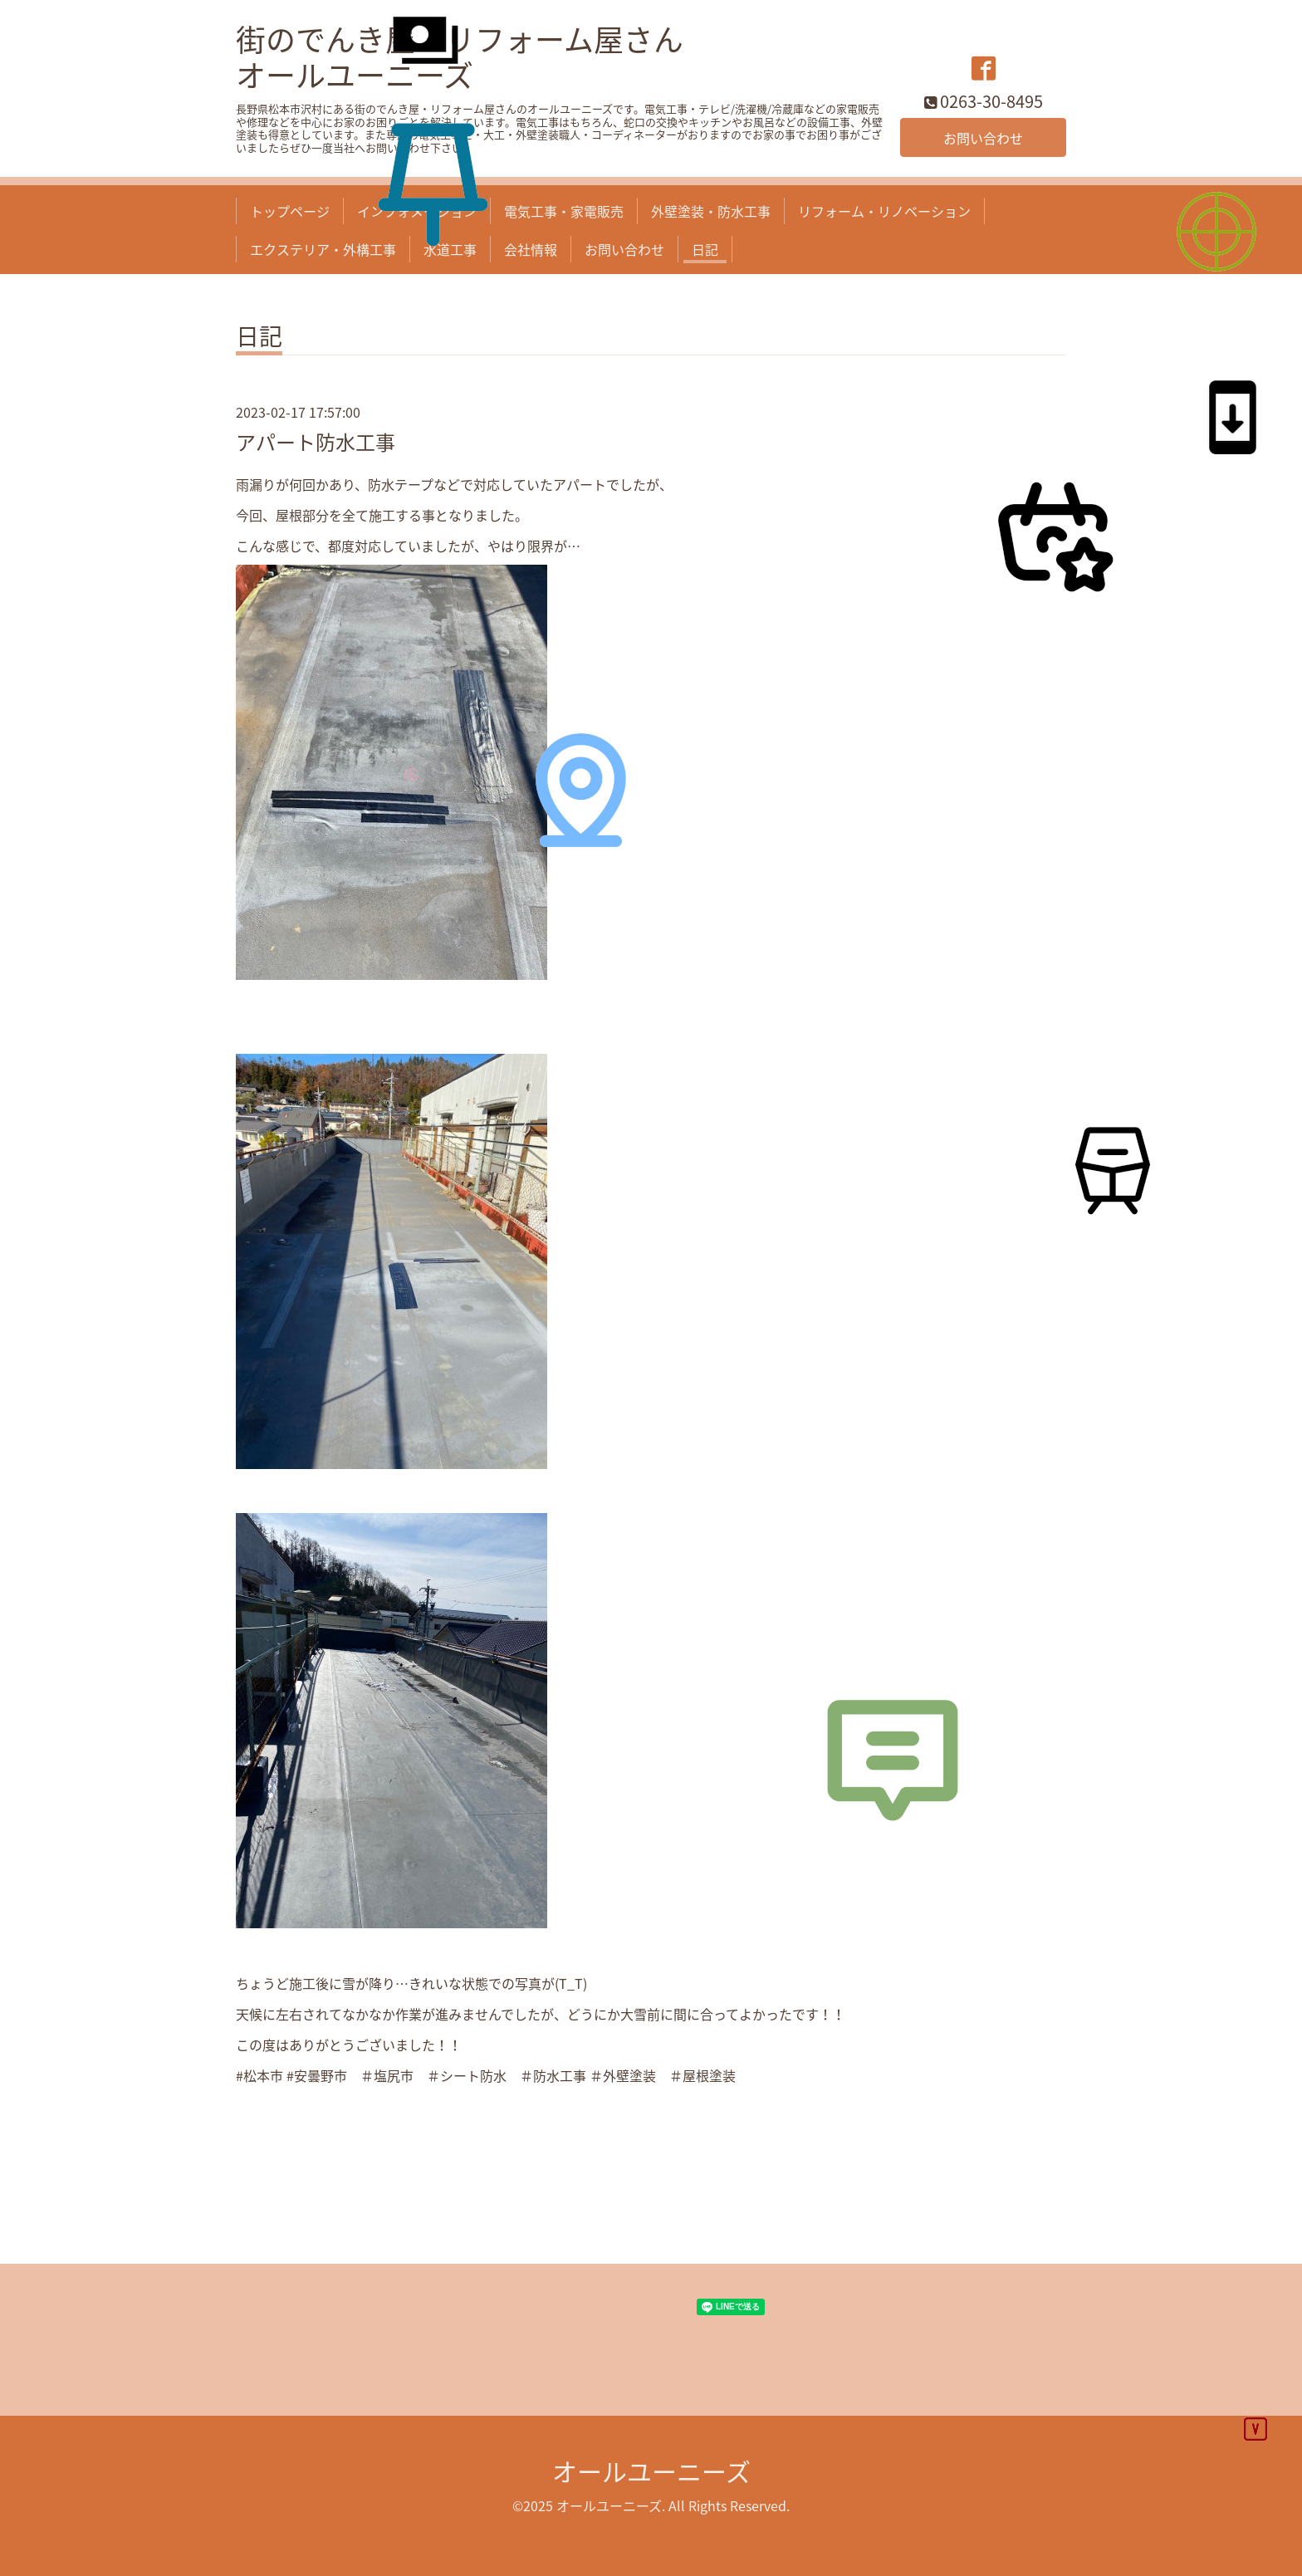 The image size is (1302, 2576). I want to click on pin an item to keep it visible, so click(433, 178).